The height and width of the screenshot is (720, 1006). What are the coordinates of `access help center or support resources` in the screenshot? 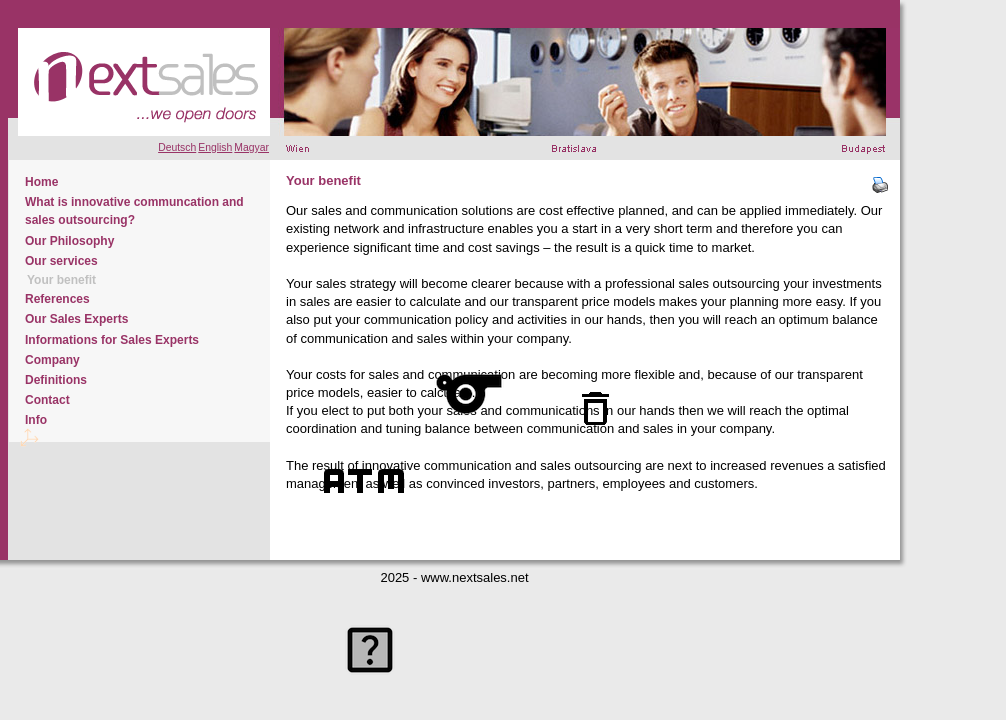 It's located at (370, 650).